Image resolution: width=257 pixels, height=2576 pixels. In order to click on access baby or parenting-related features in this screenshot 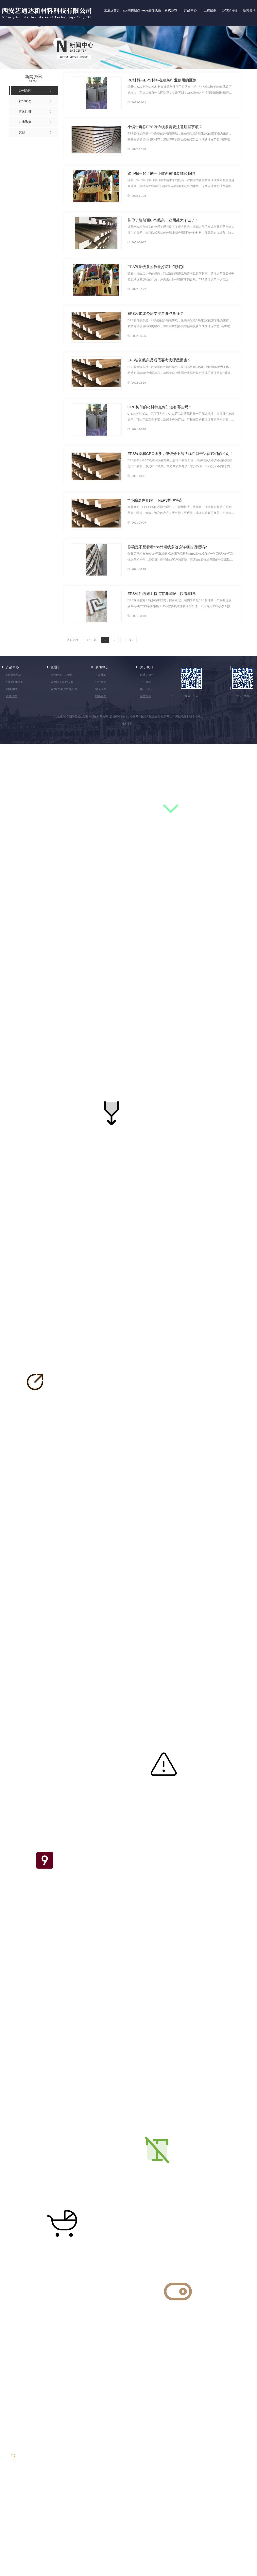, I will do `click(63, 2222)`.